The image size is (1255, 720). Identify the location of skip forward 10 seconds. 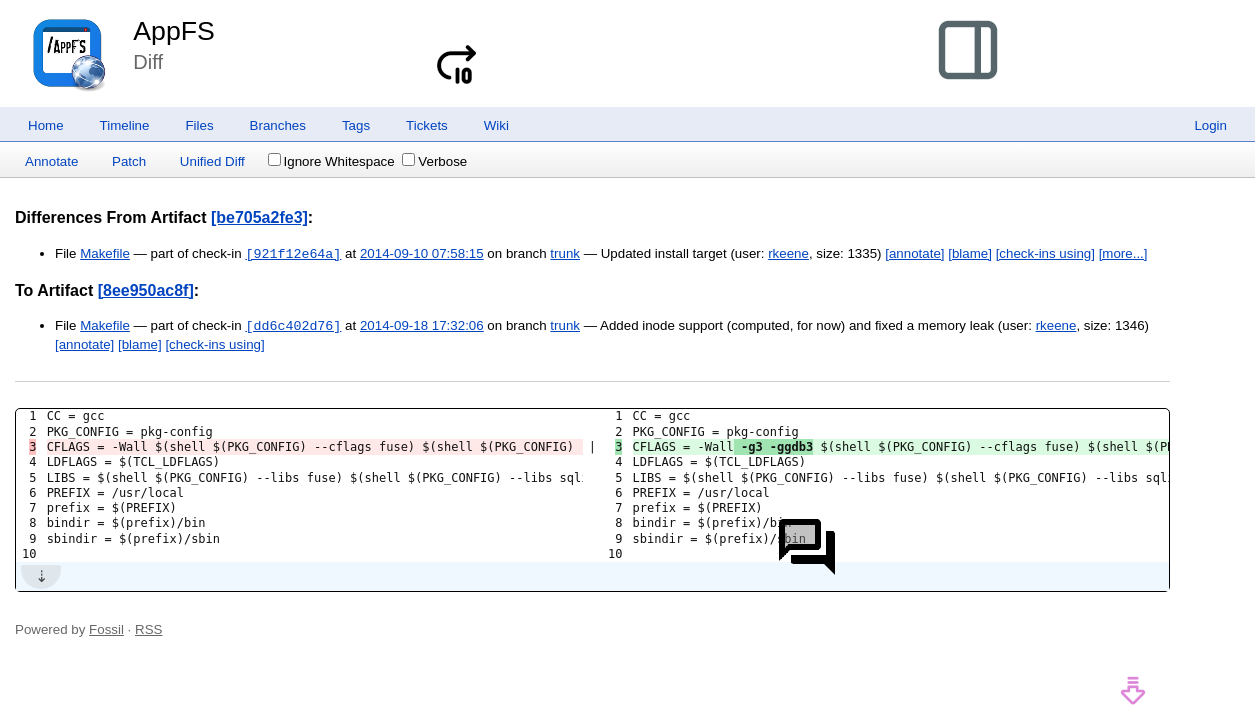
(457, 65).